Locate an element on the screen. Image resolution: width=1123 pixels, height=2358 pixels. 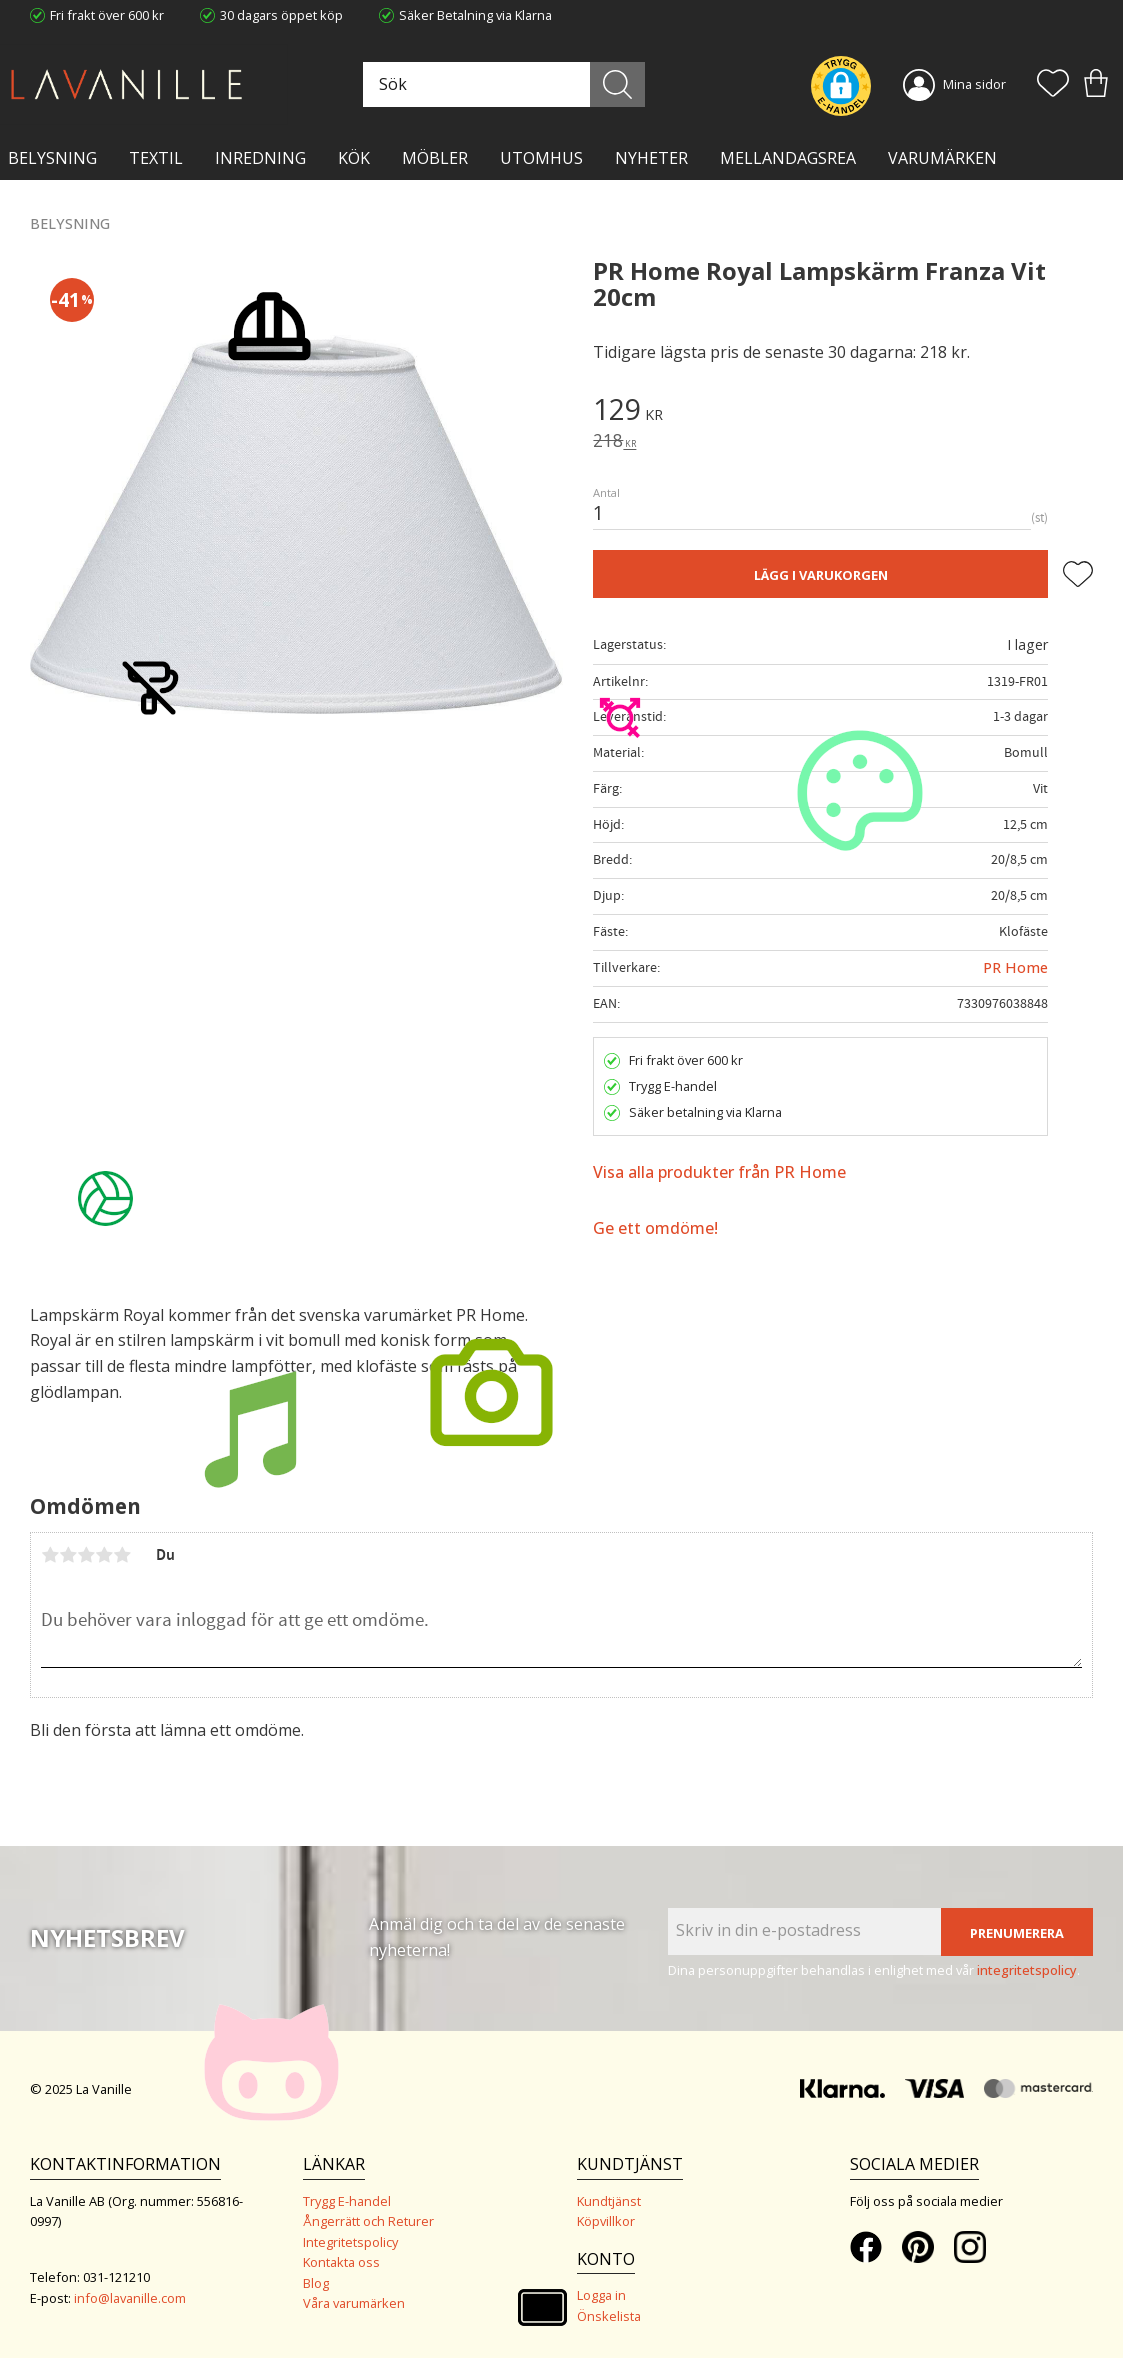
view GitHub profile or repository is located at coordinates (271, 2062).